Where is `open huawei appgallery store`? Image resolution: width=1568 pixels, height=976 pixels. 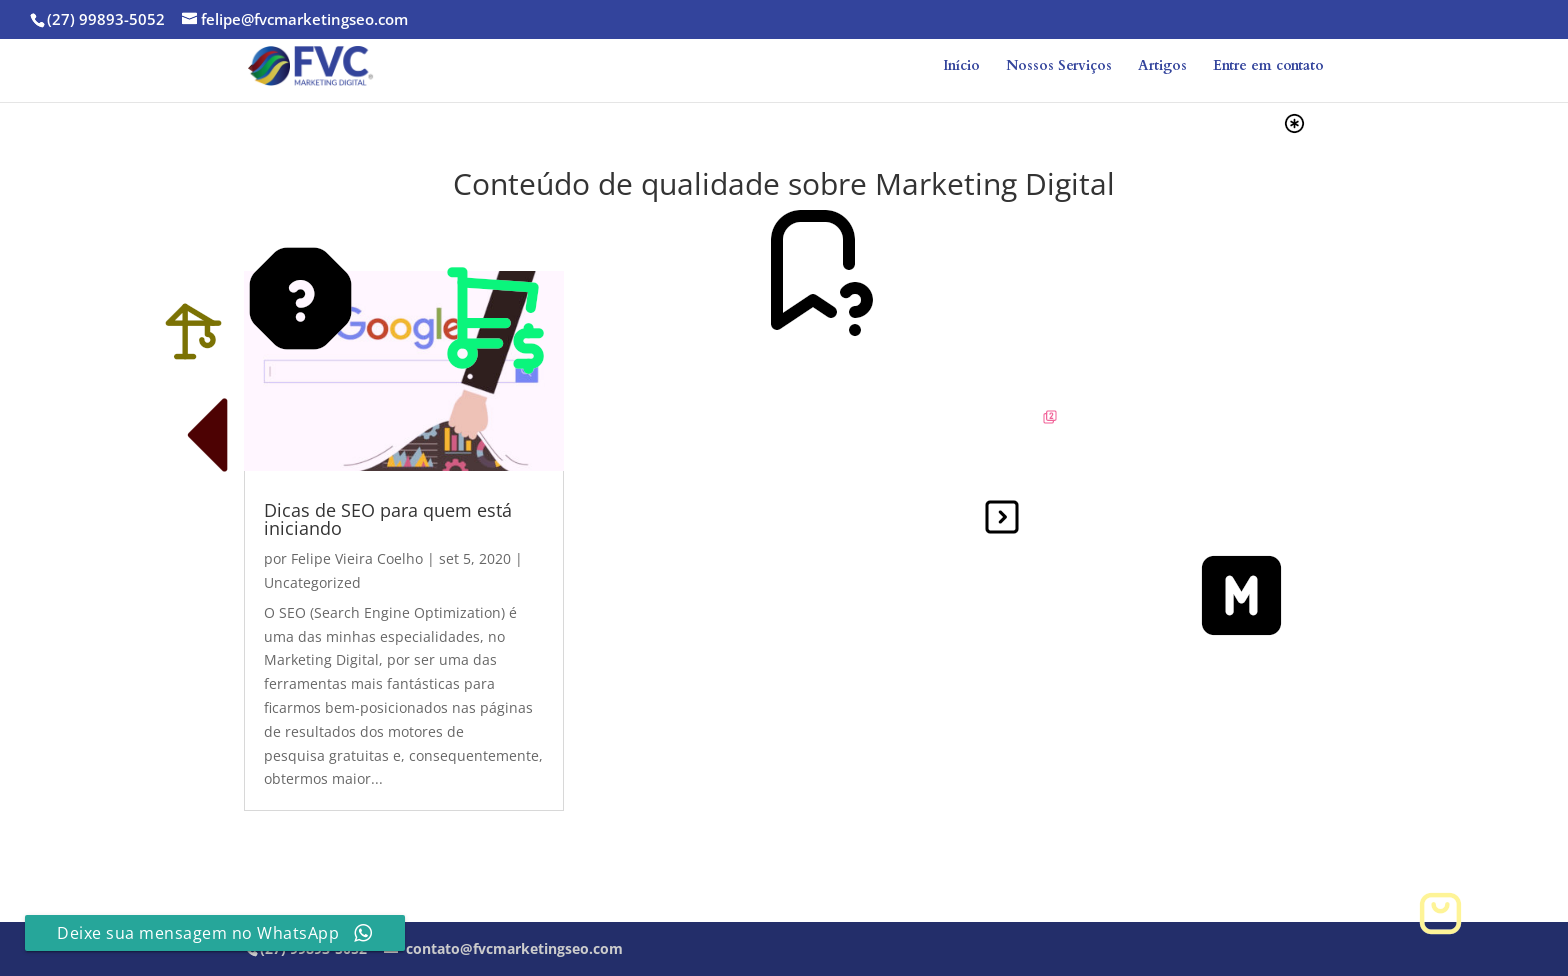
open huawei appgallery store is located at coordinates (1440, 913).